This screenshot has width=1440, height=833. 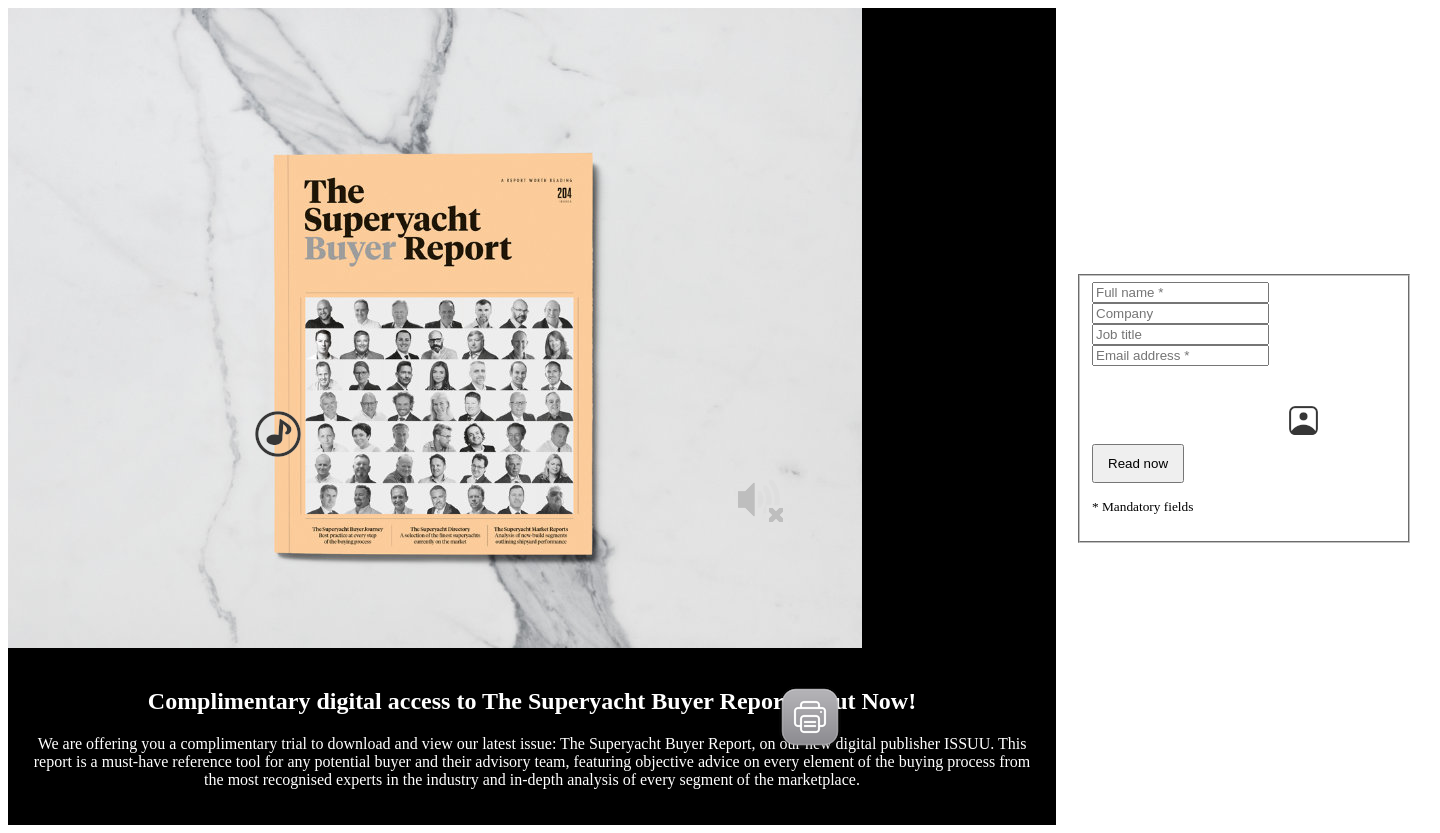 I want to click on indicates audio is currently muted, so click(x=760, y=499).